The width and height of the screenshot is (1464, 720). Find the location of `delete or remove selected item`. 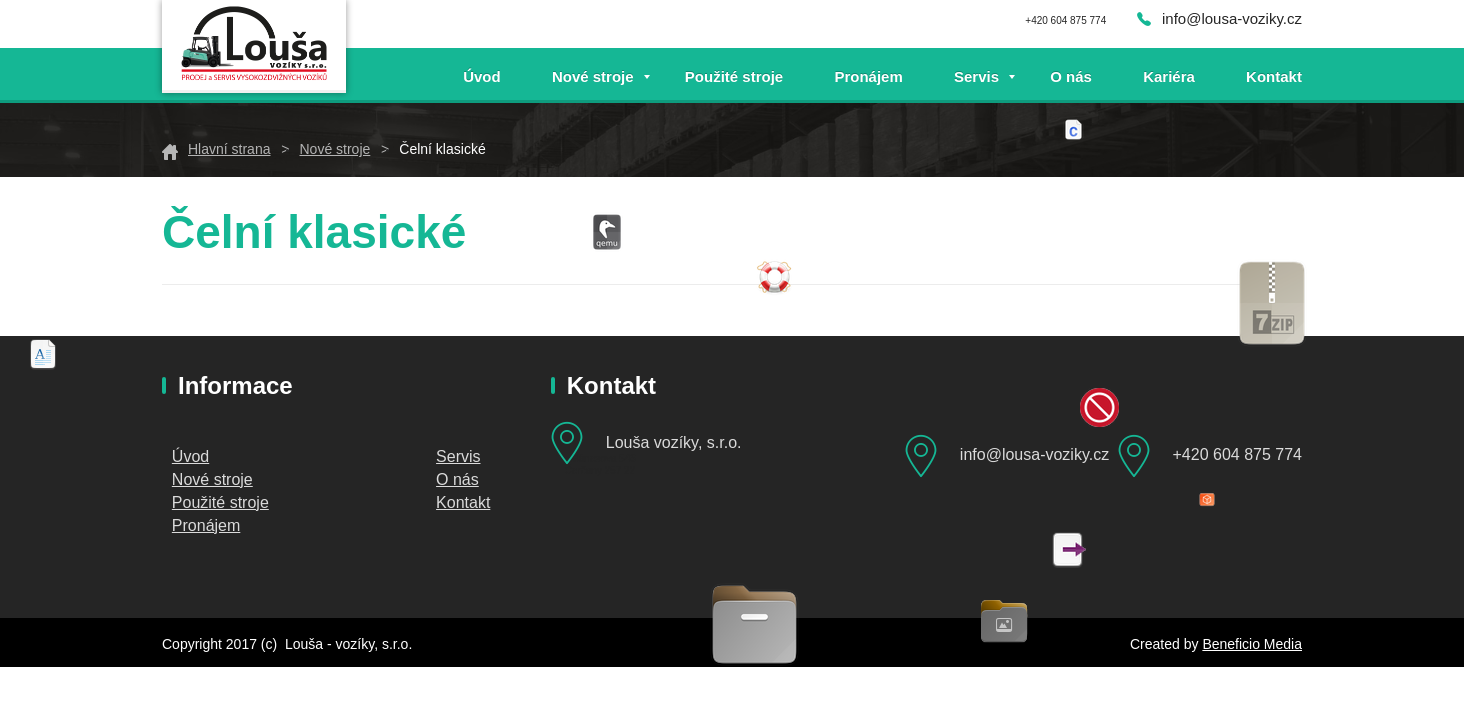

delete or remove selected item is located at coordinates (1099, 407).